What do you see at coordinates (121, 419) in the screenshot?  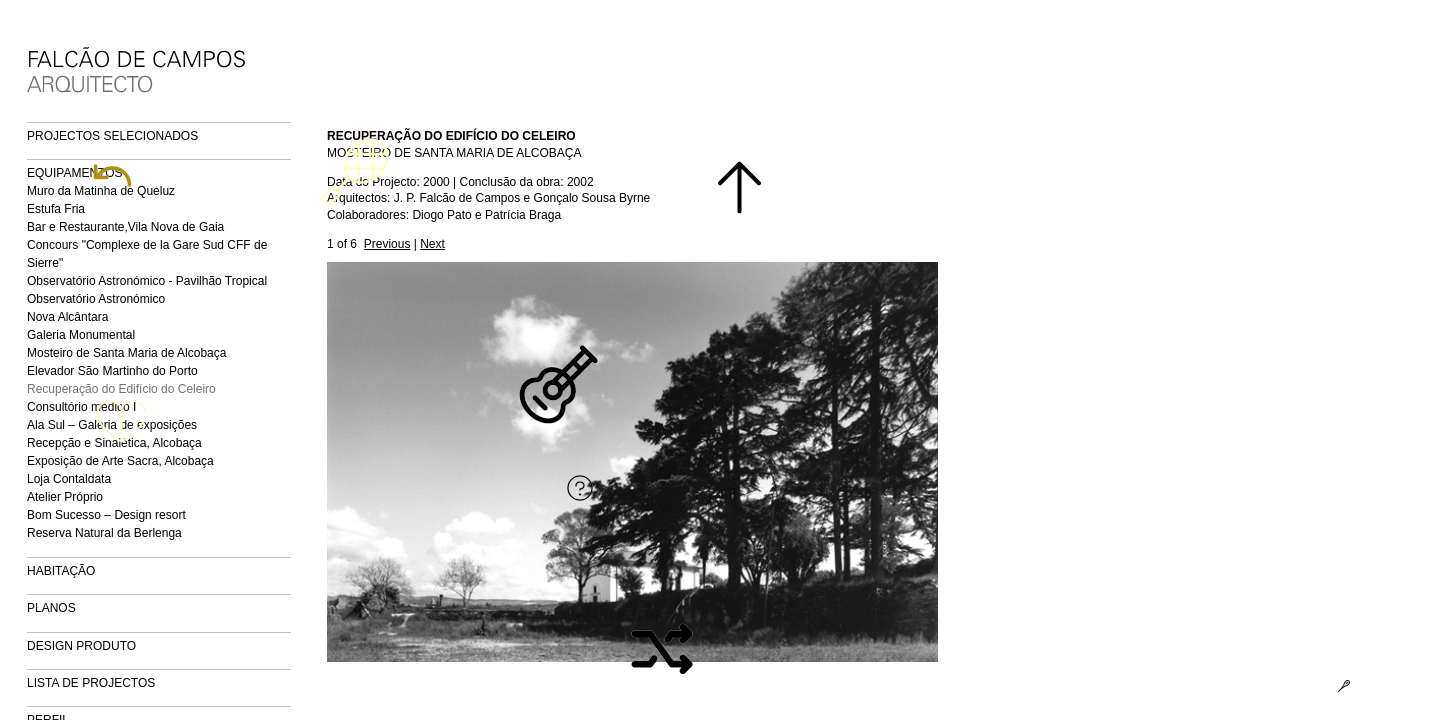 I see `indicates partial like or favorite status` at bounding box center [121, 419].